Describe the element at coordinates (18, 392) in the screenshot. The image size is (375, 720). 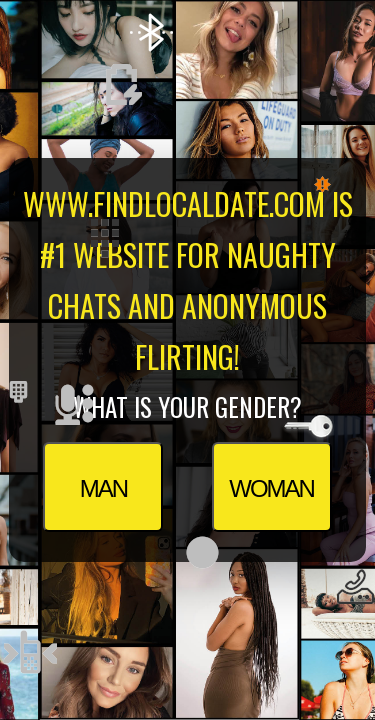
I see `open the dialpad for number input` at that location.